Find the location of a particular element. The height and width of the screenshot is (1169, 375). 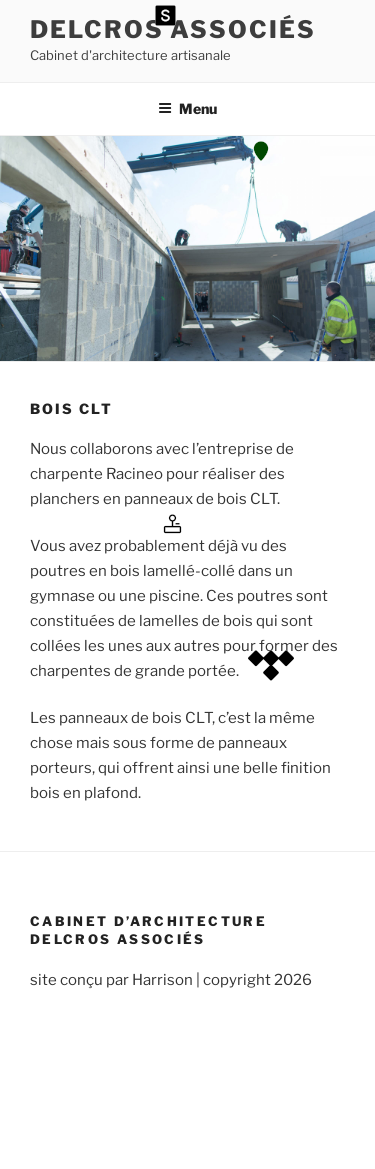

access game controller settings is located at coordinates (172, 524).